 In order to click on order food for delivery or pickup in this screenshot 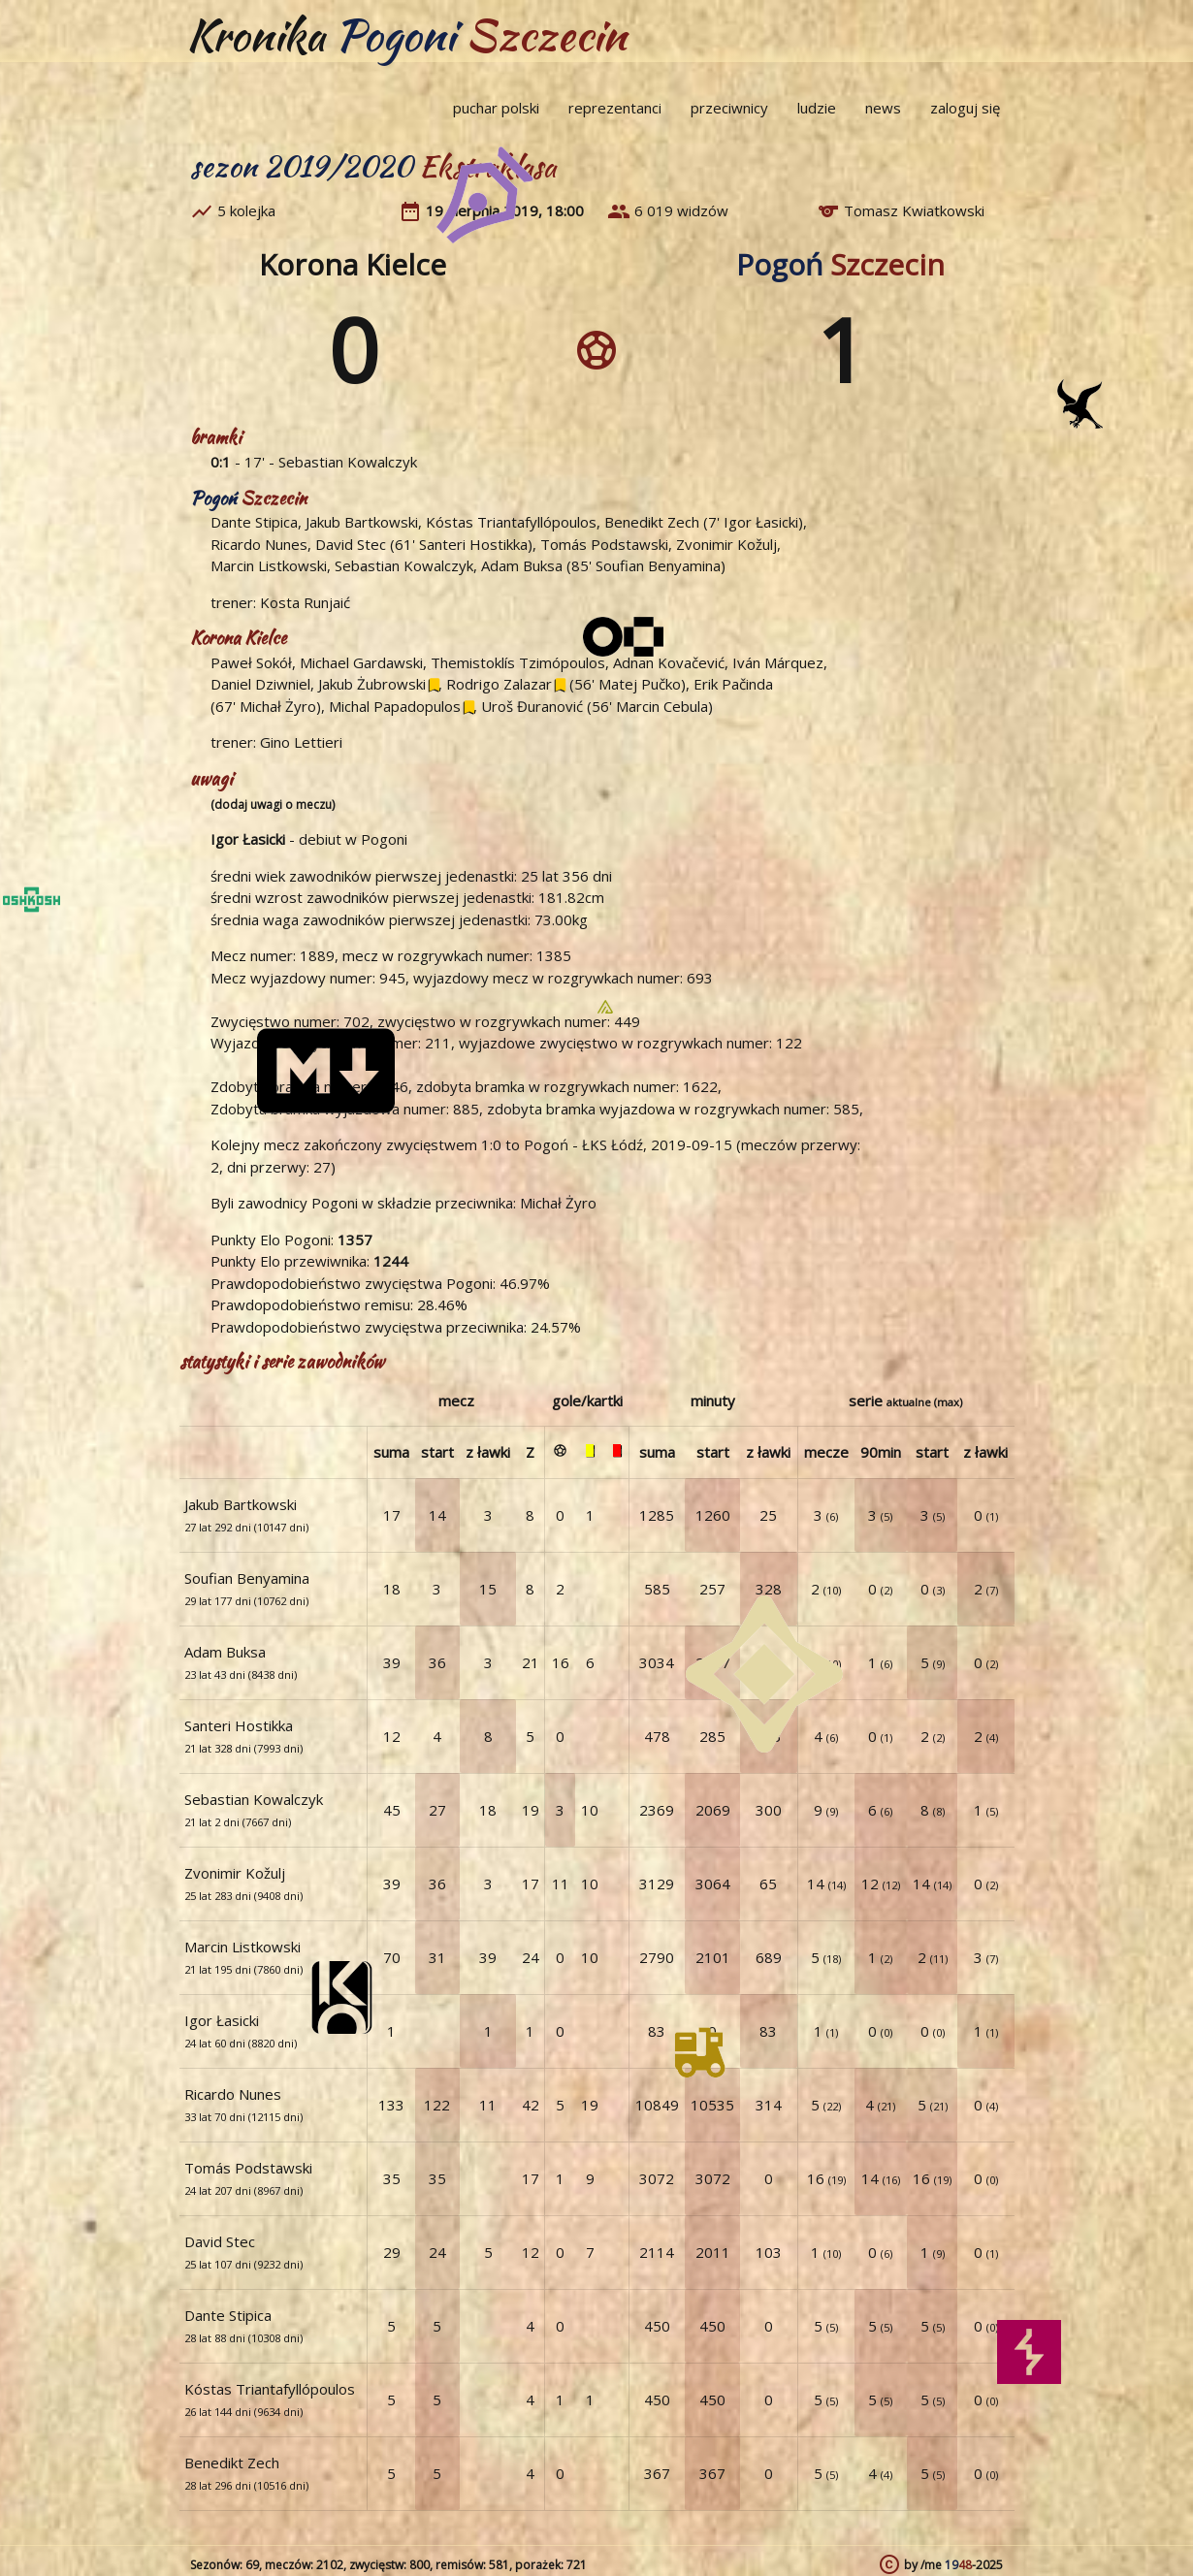, I will do `click(698, 2053)`.